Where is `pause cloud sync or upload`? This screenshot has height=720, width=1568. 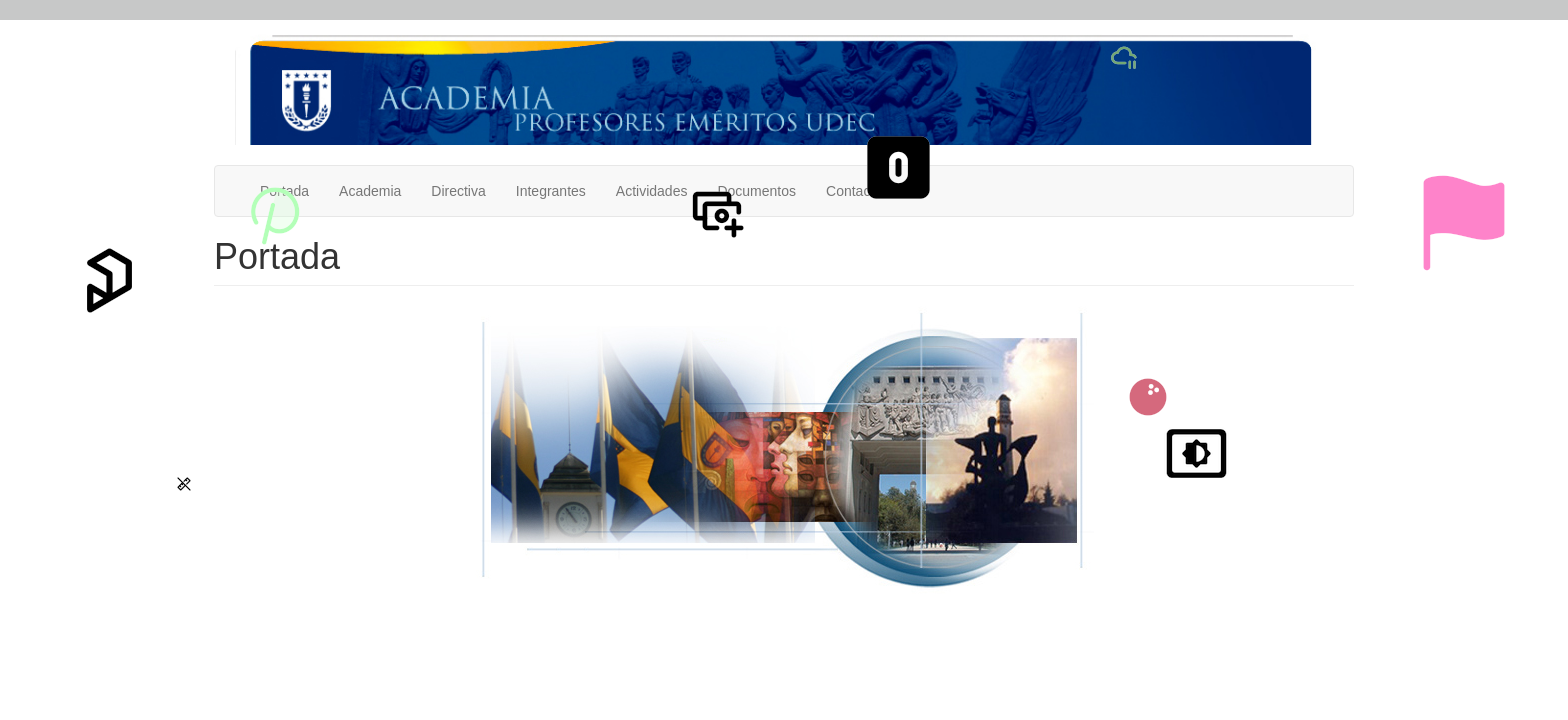
pause cloud sync or upload is located at coordinates (1124, 56).